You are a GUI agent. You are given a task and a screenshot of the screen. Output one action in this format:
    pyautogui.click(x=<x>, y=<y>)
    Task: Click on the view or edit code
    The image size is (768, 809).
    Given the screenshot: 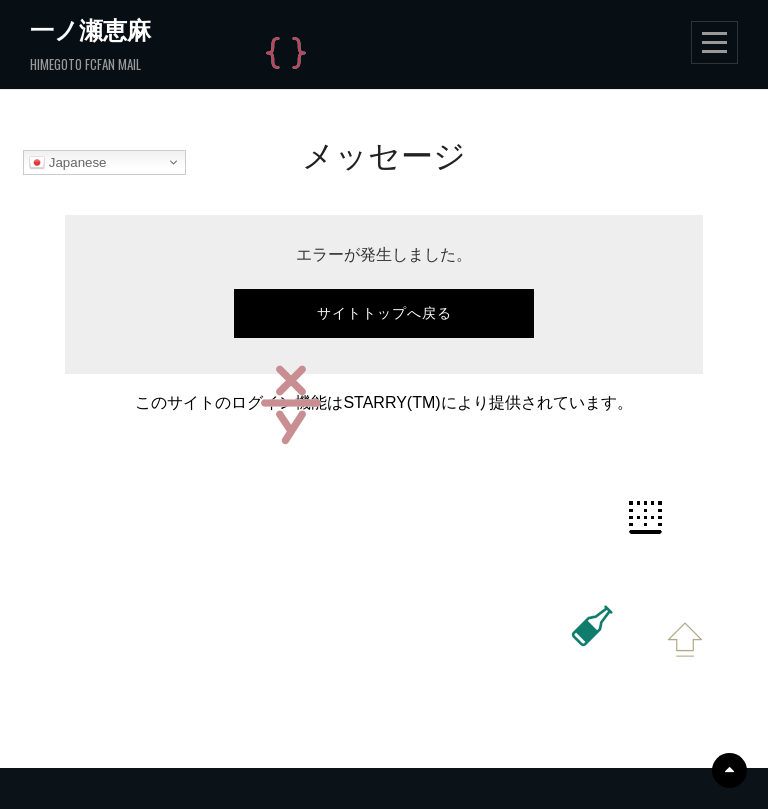 What is the action you would take?
    pyautogui.click(x=286, y=53)
    